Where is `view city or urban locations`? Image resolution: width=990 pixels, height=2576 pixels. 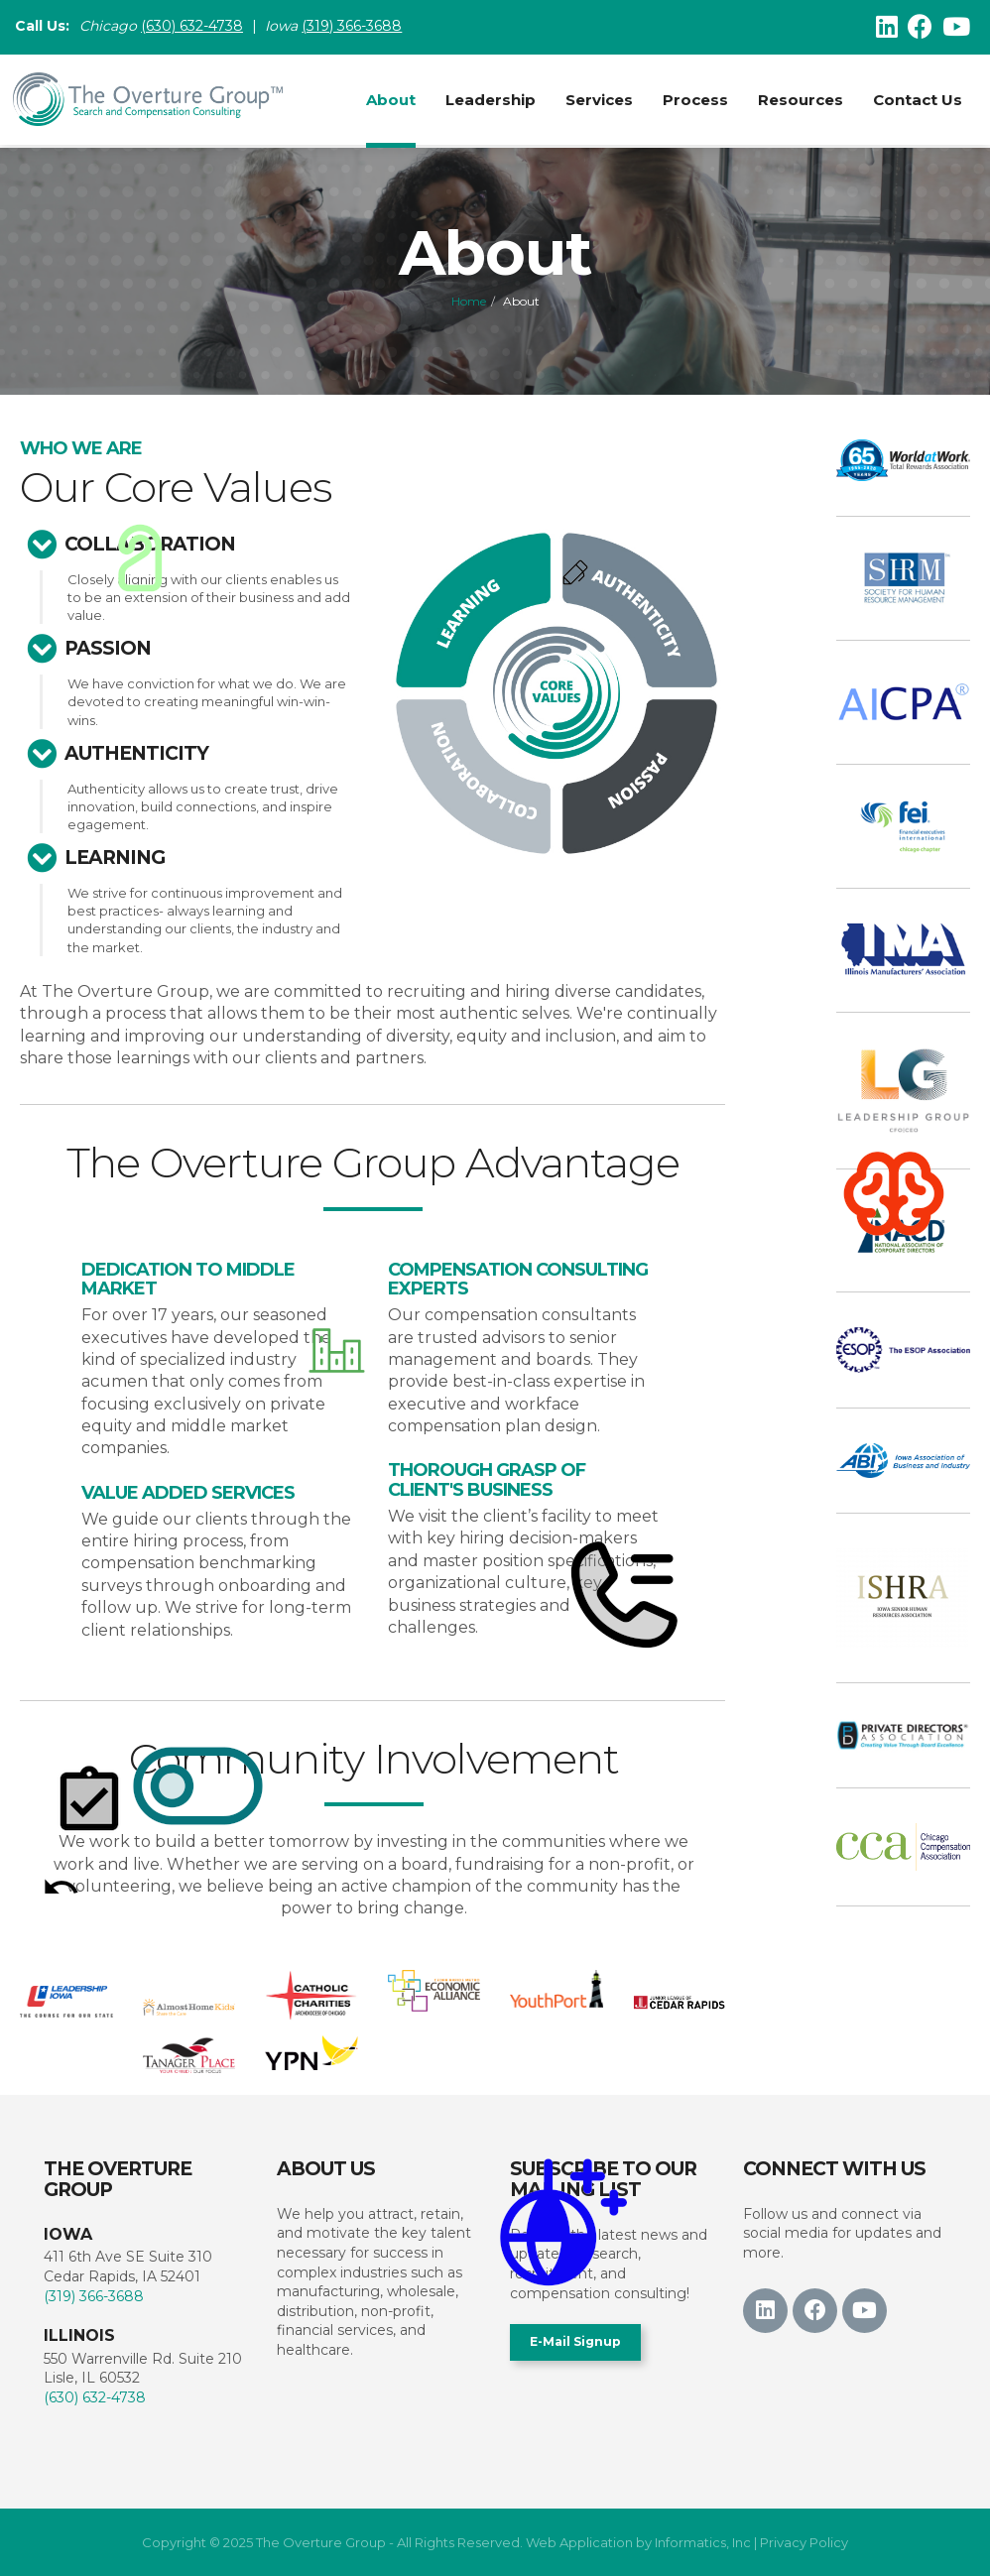
view city or urban locations is located at coordinates (336, 1350).